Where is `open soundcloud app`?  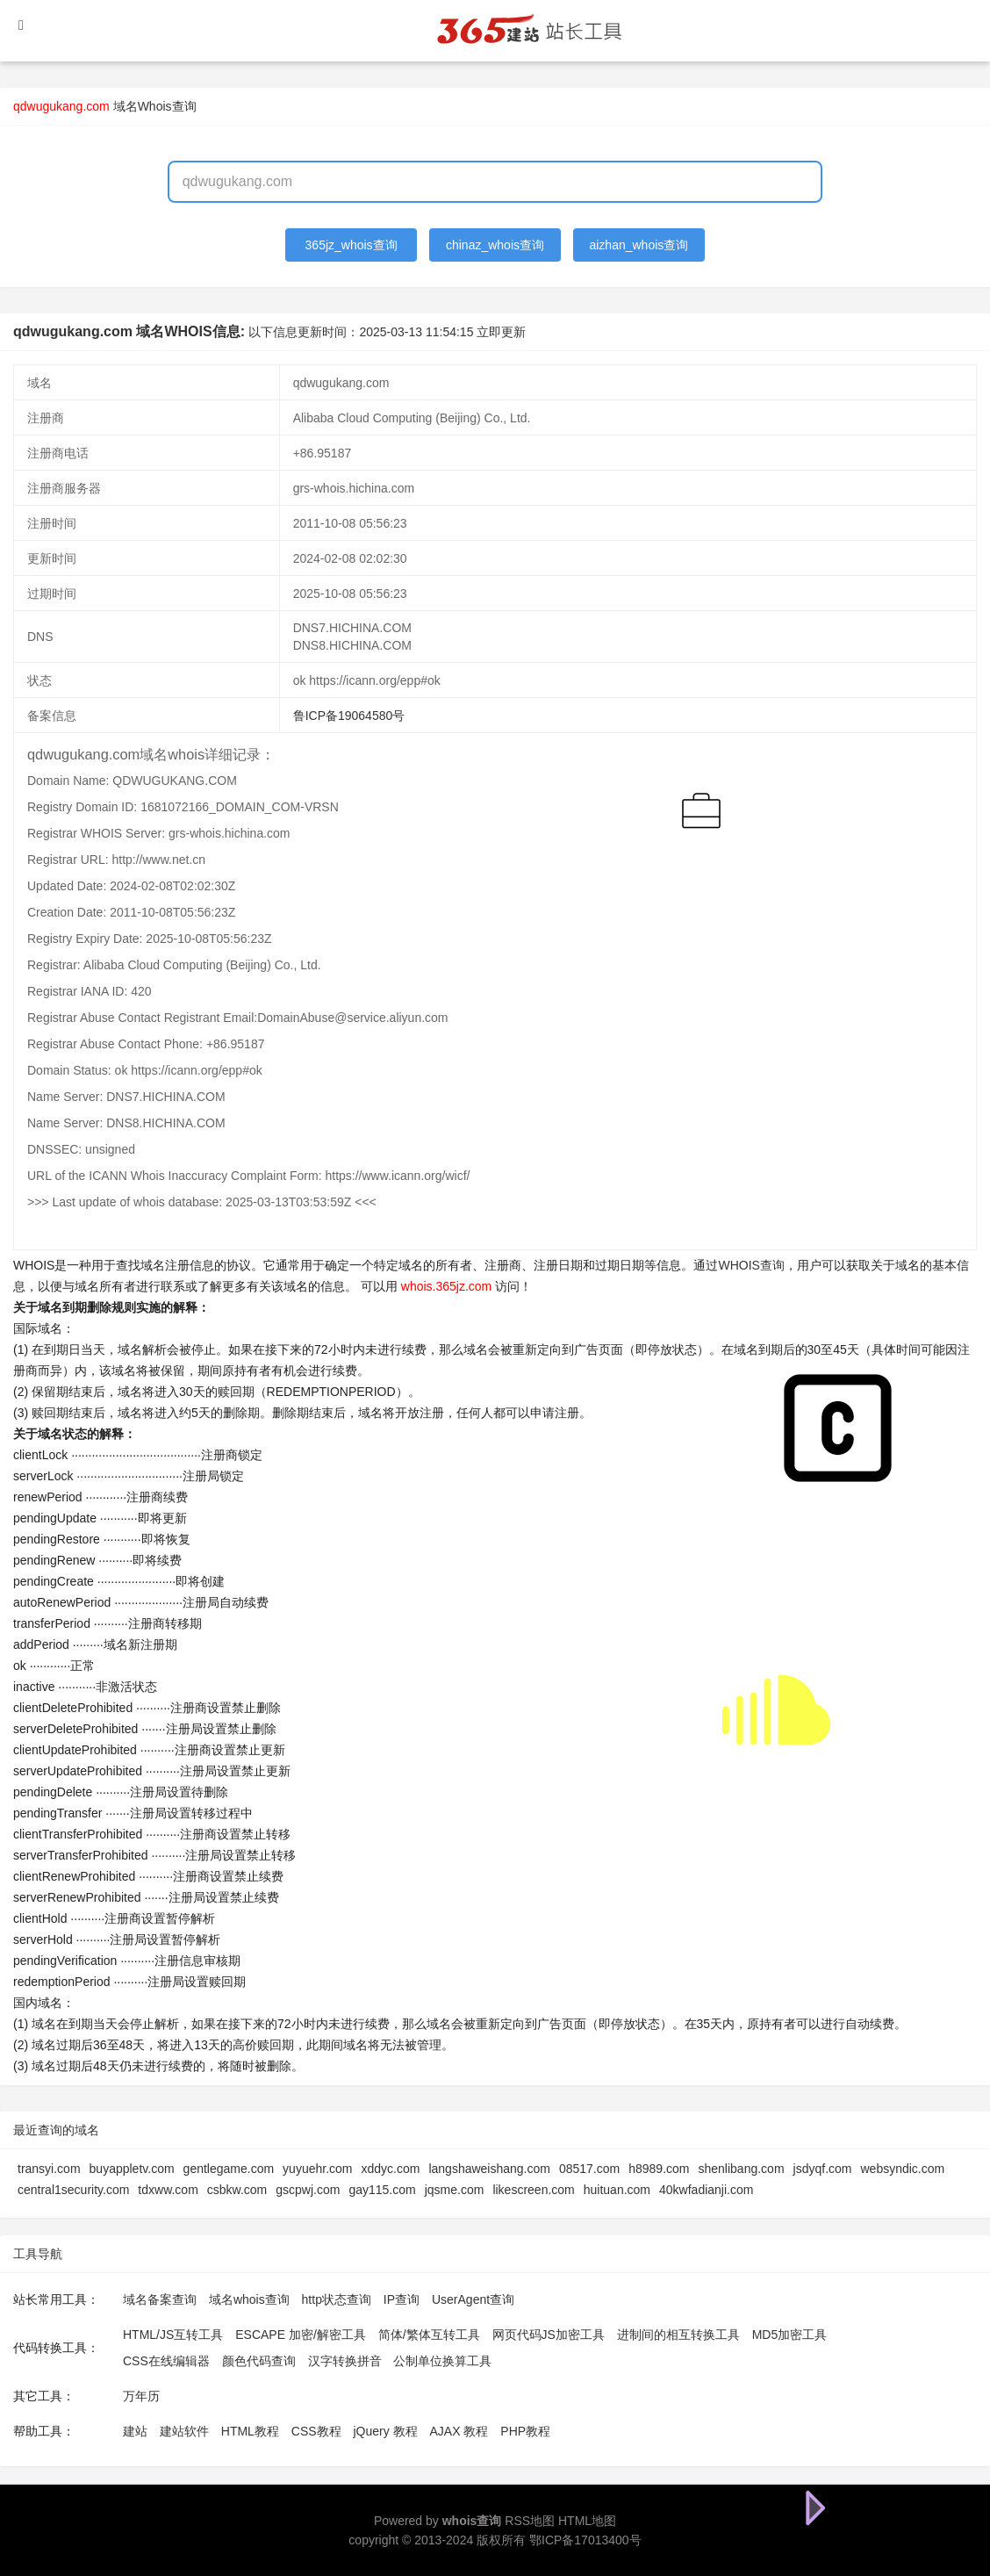
open soundcloud app is located at coordinates (774, 1713).